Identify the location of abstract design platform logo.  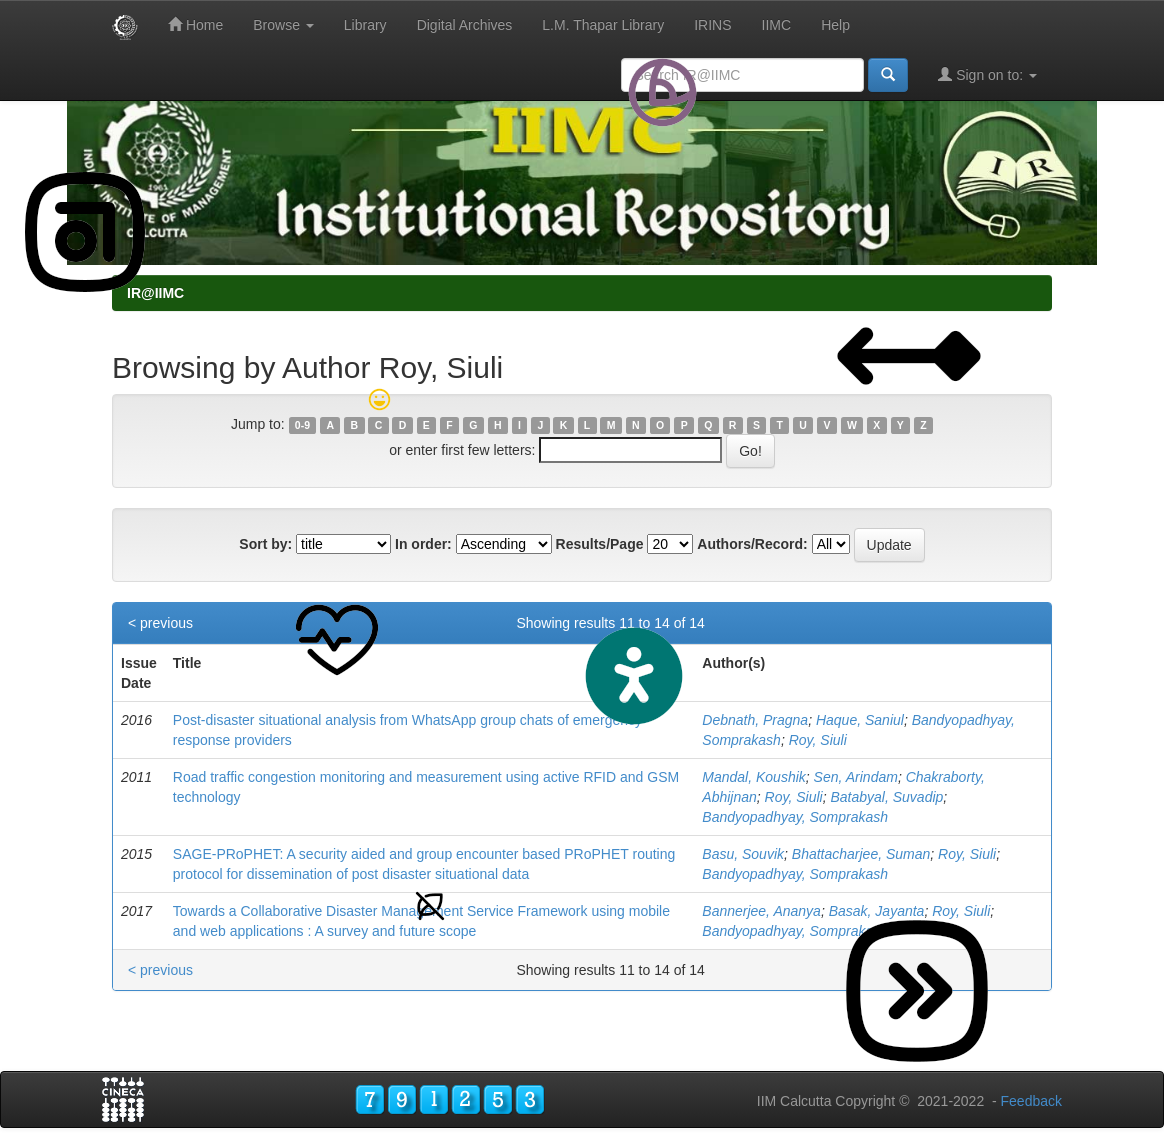
(85, 232).